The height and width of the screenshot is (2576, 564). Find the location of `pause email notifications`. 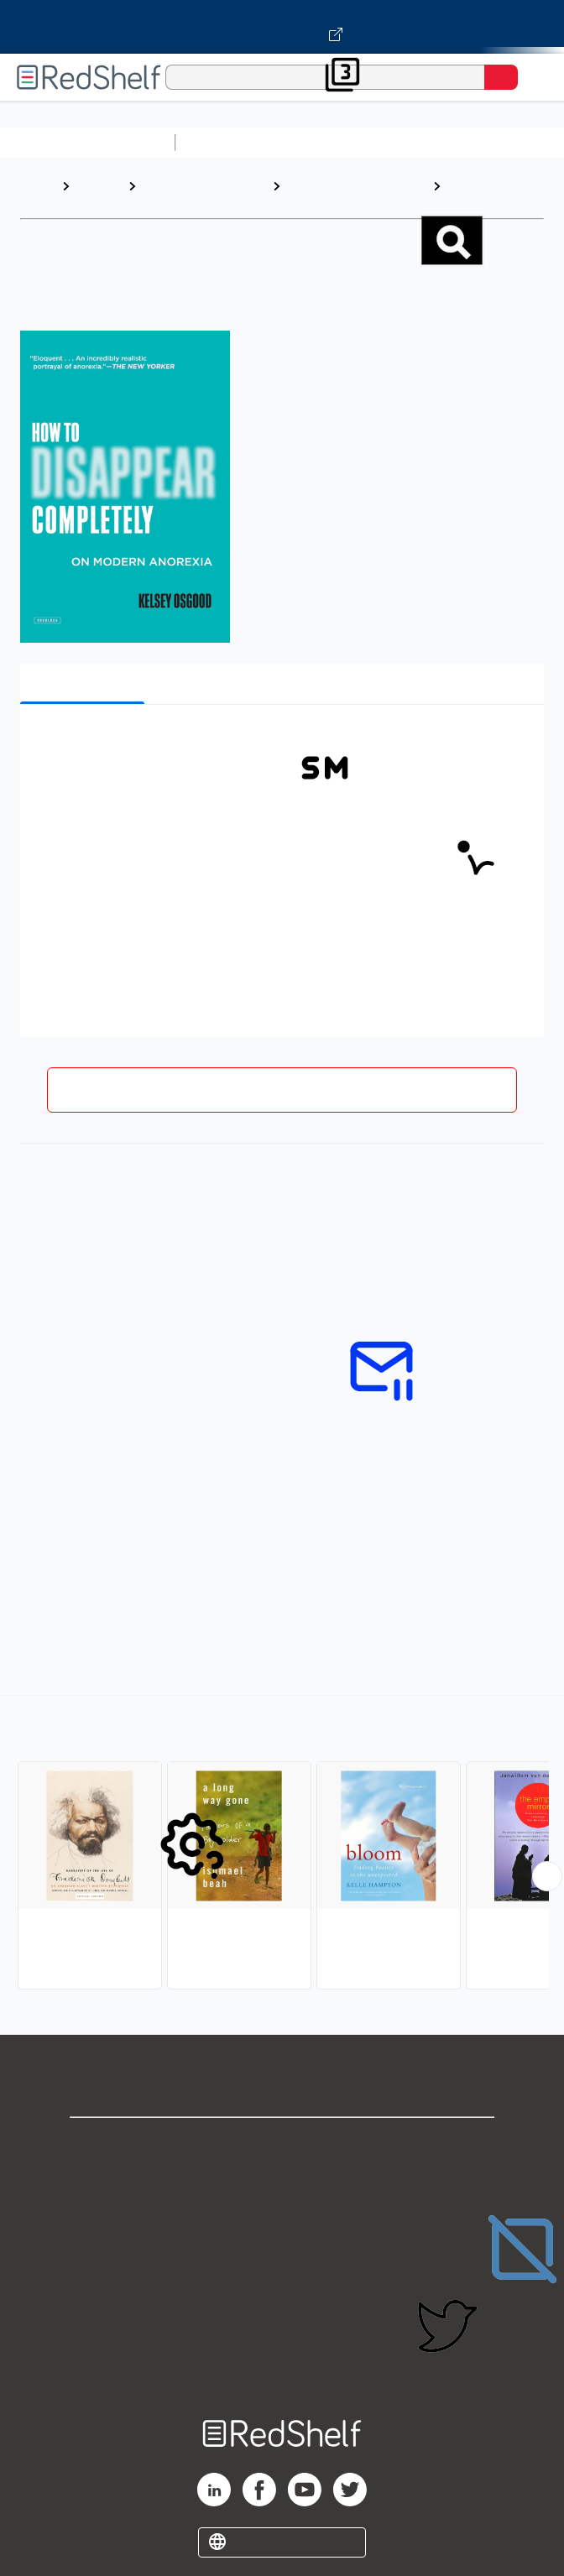

pause email notifications is located at coordinates (381, 1366).